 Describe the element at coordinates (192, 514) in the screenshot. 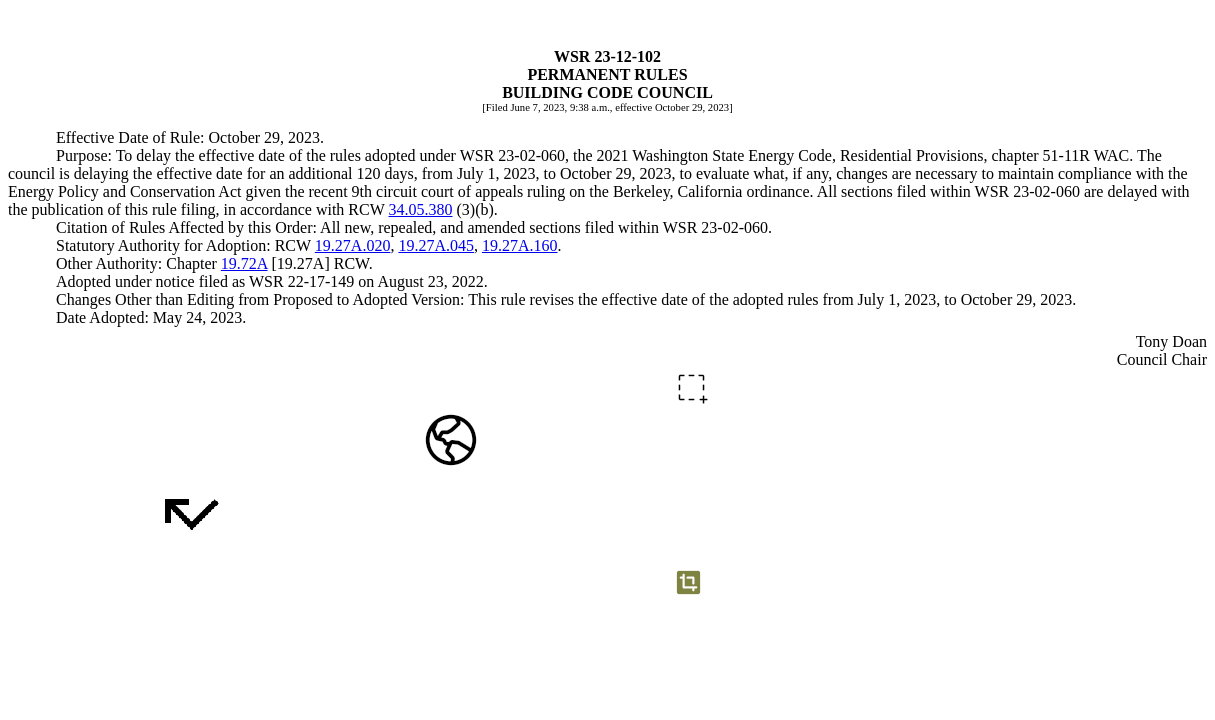

I see `indicates a missed incoming call` at that location.